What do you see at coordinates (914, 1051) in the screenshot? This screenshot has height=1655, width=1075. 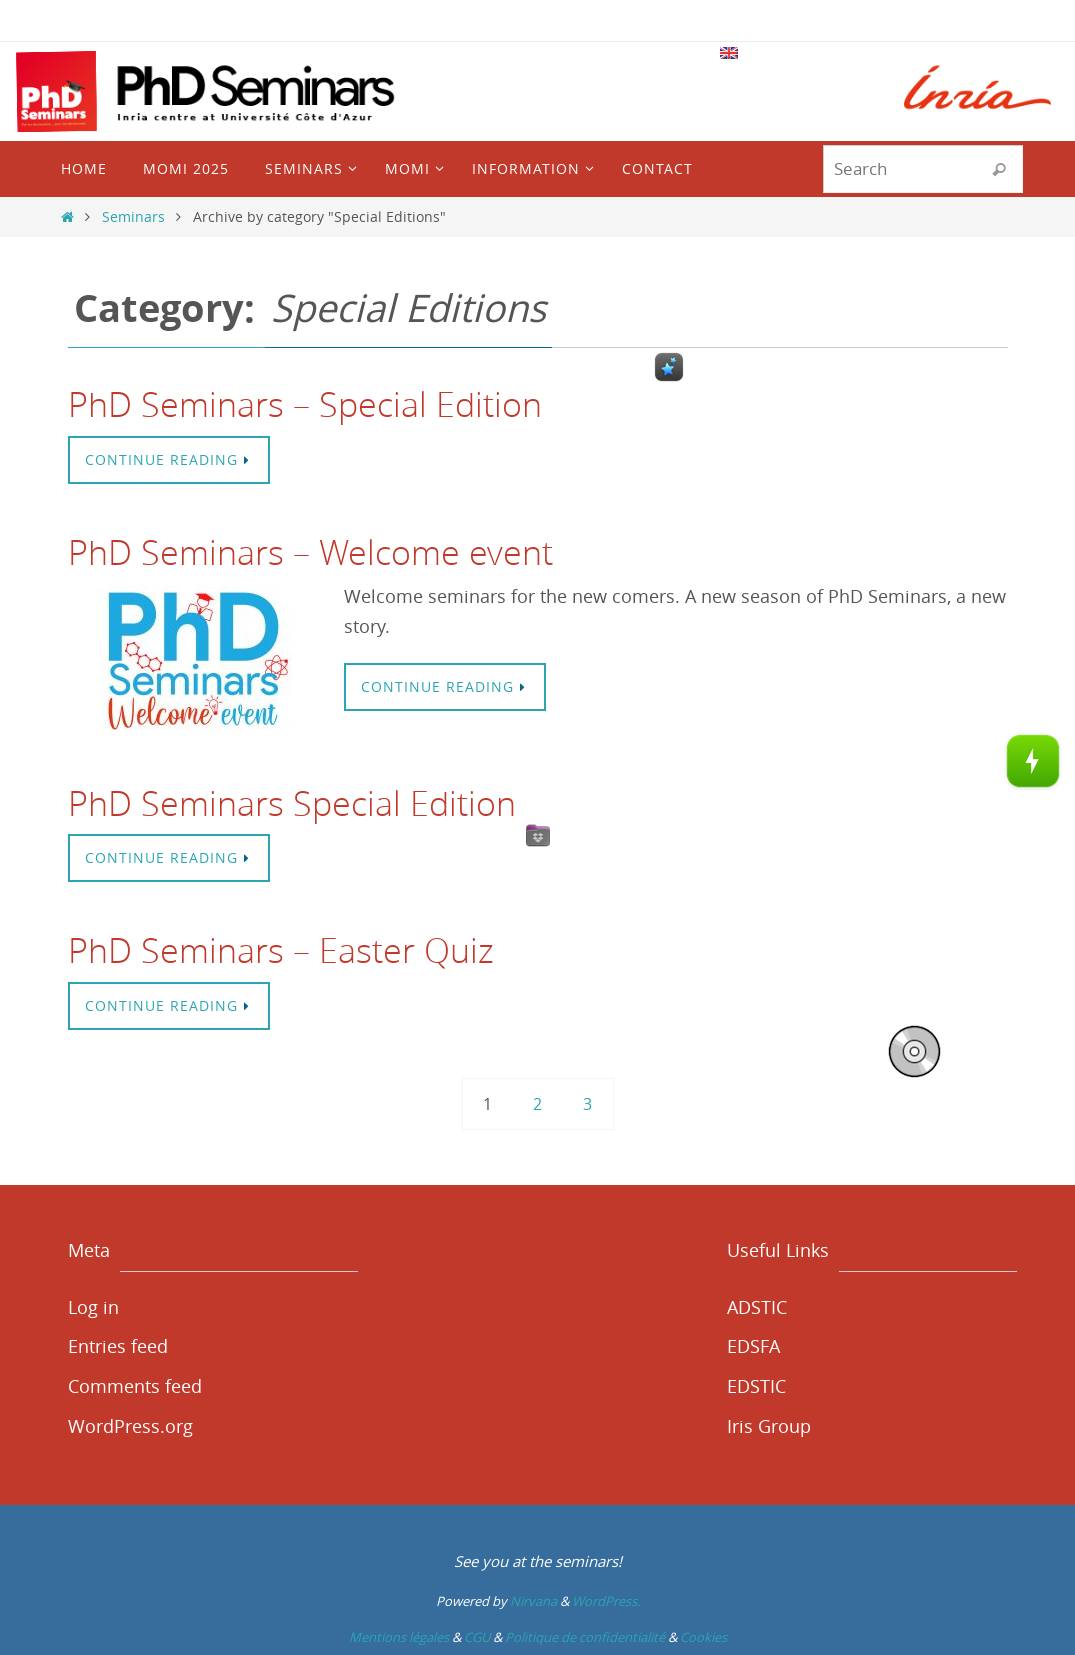 I see `access optical disc drive in sidebar` at bounding box center [914, 1051].